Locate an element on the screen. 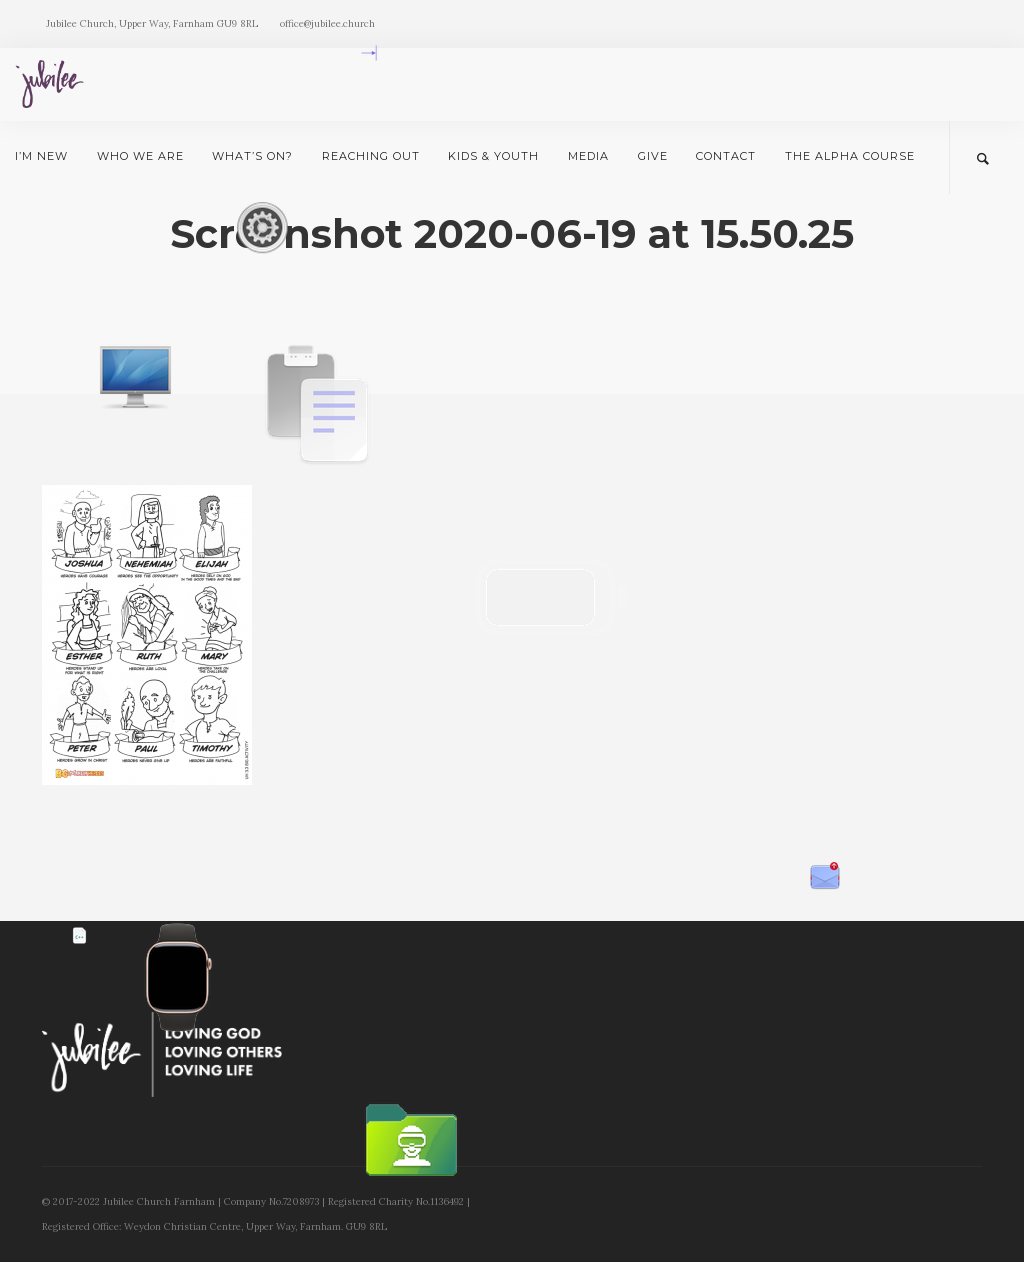 This screenshot has height=1262, width=1024. apple cinema display monitor is located at coordinates (135, 374).